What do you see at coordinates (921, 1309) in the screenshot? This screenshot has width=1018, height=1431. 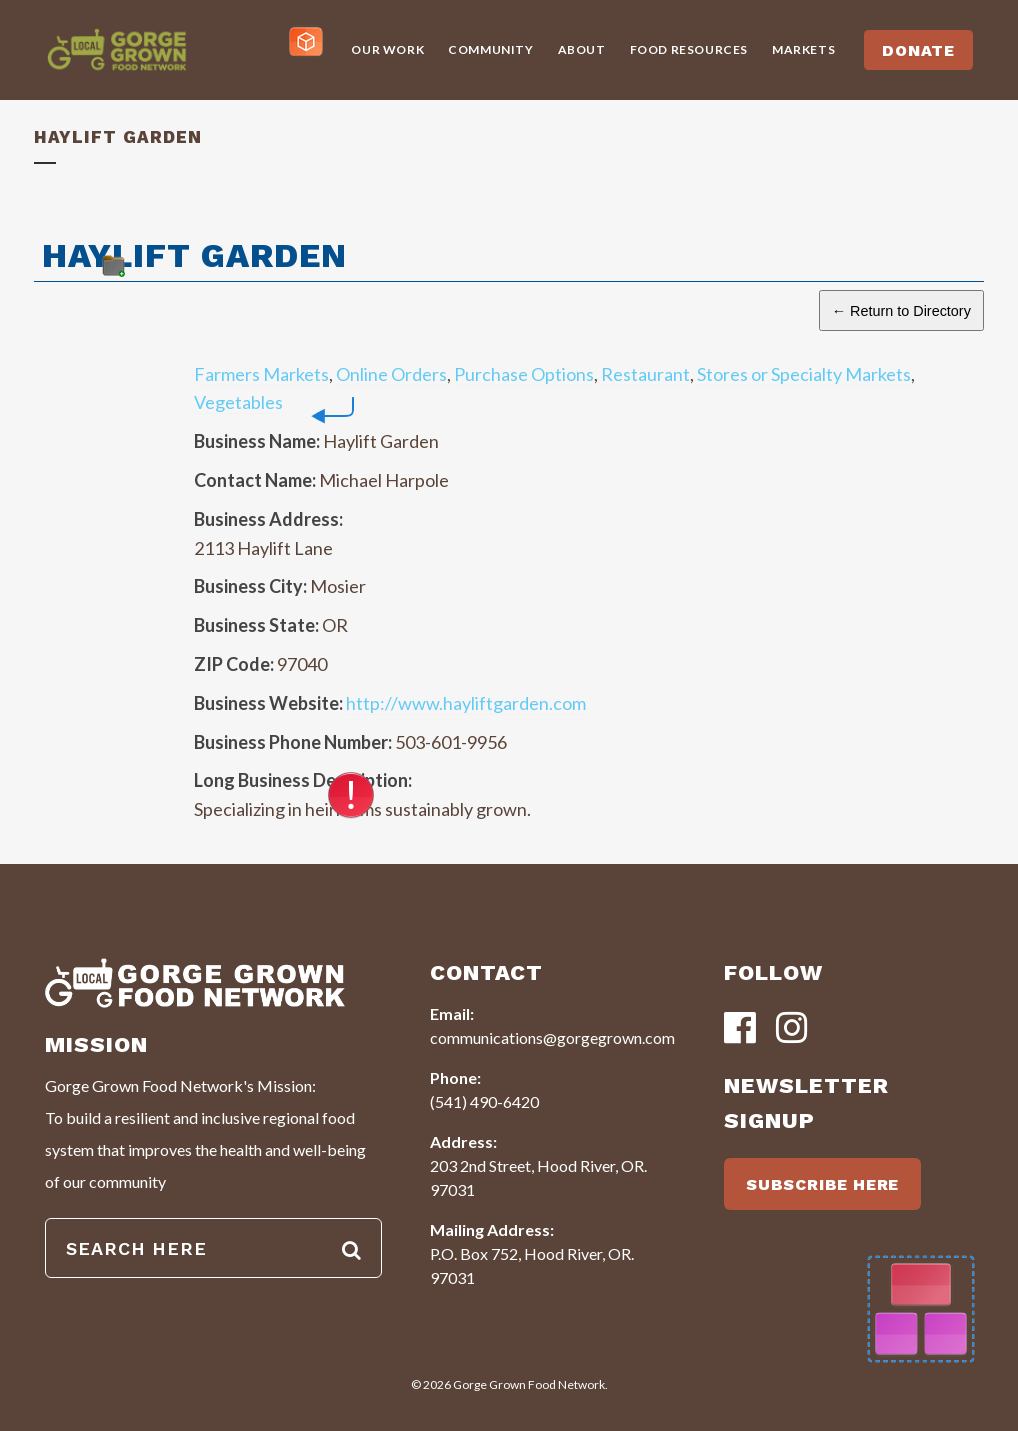 I see `select all items in the current view` at bounding box center [921, 1309].